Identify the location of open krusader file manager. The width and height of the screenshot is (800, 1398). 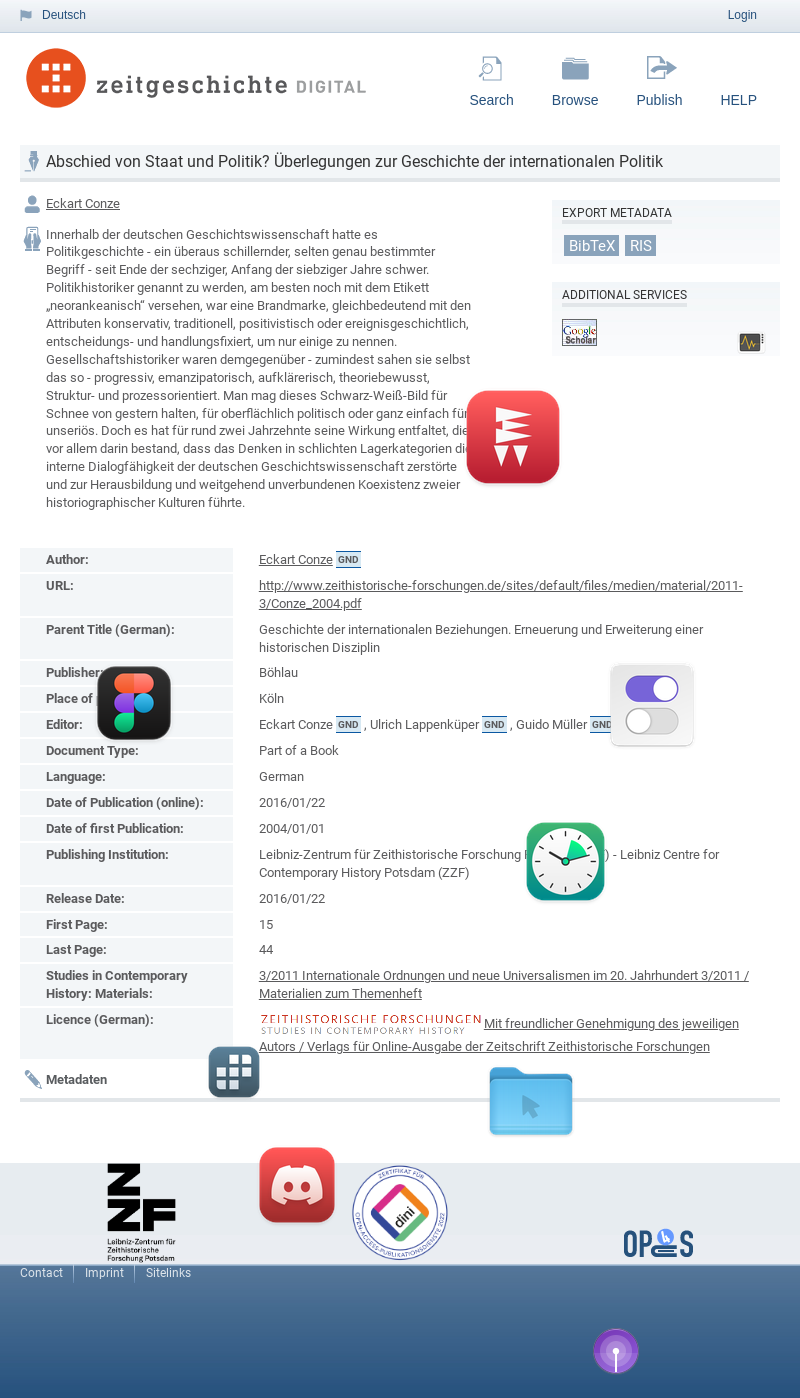
(531, 1101).